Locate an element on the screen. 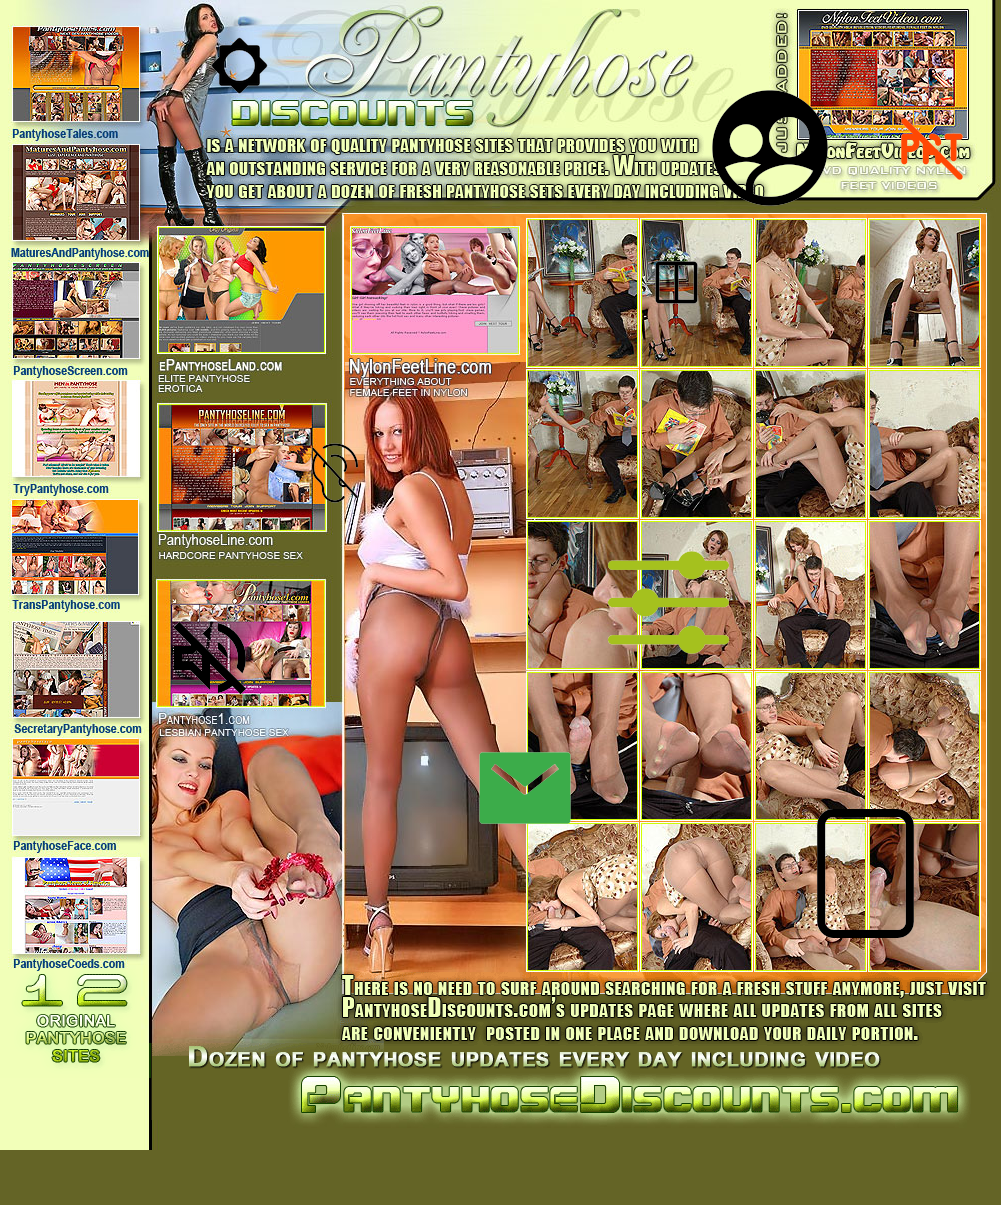  split view horizontally is located at coordinates (676, 282).